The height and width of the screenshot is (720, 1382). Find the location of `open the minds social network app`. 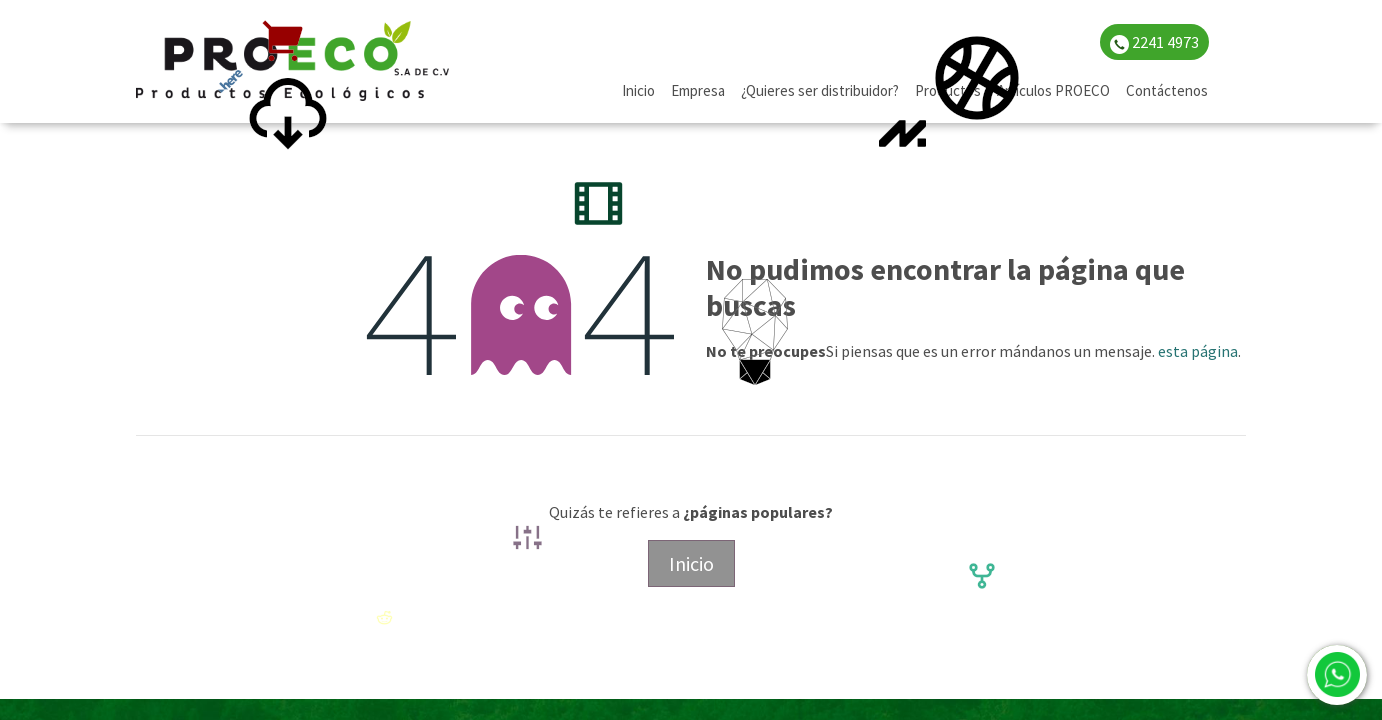

open the minds social network app is located at coordinates (755, 332).